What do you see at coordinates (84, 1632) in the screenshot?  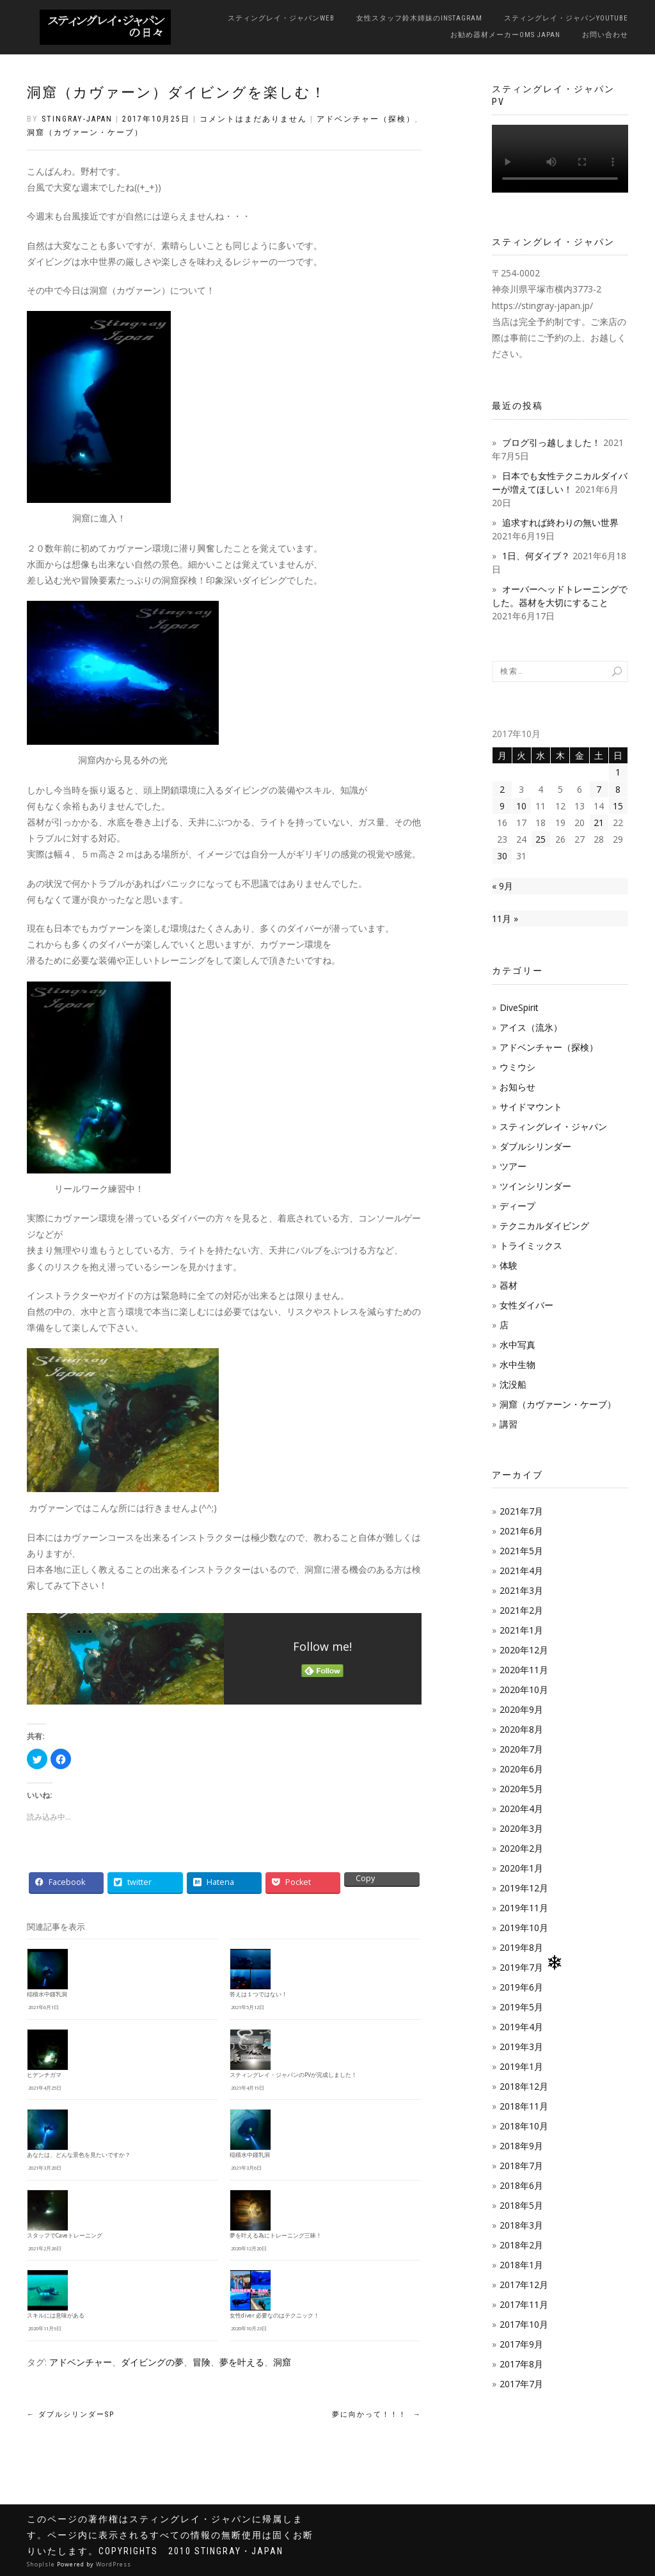 I see `access more options or actions` at bounding box center [84, 1632].